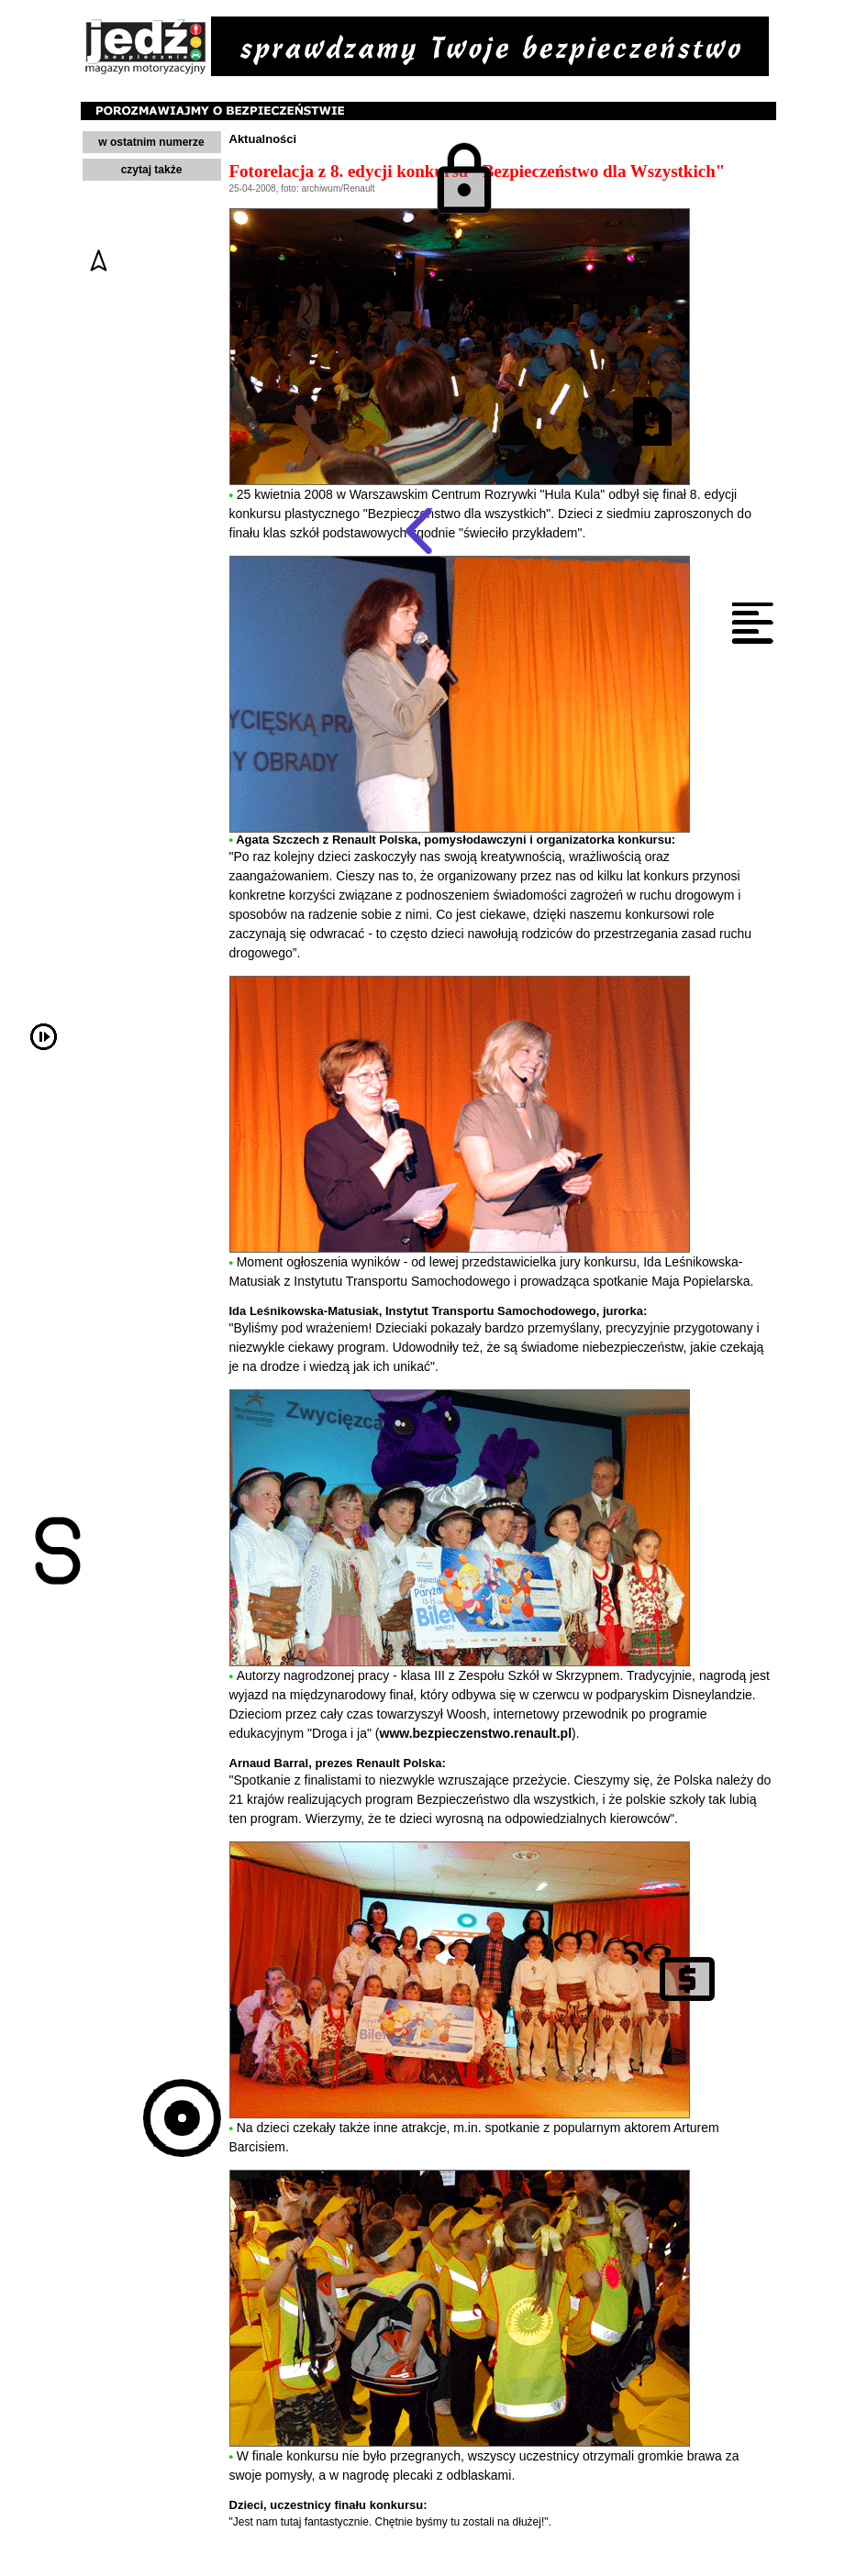 Image resolution: width=856 pixels, height=2576 pixels. What do you see at coordinates (752, 623) in the screenshot?
I see `align text to the left` at bounding box center [752, 623].